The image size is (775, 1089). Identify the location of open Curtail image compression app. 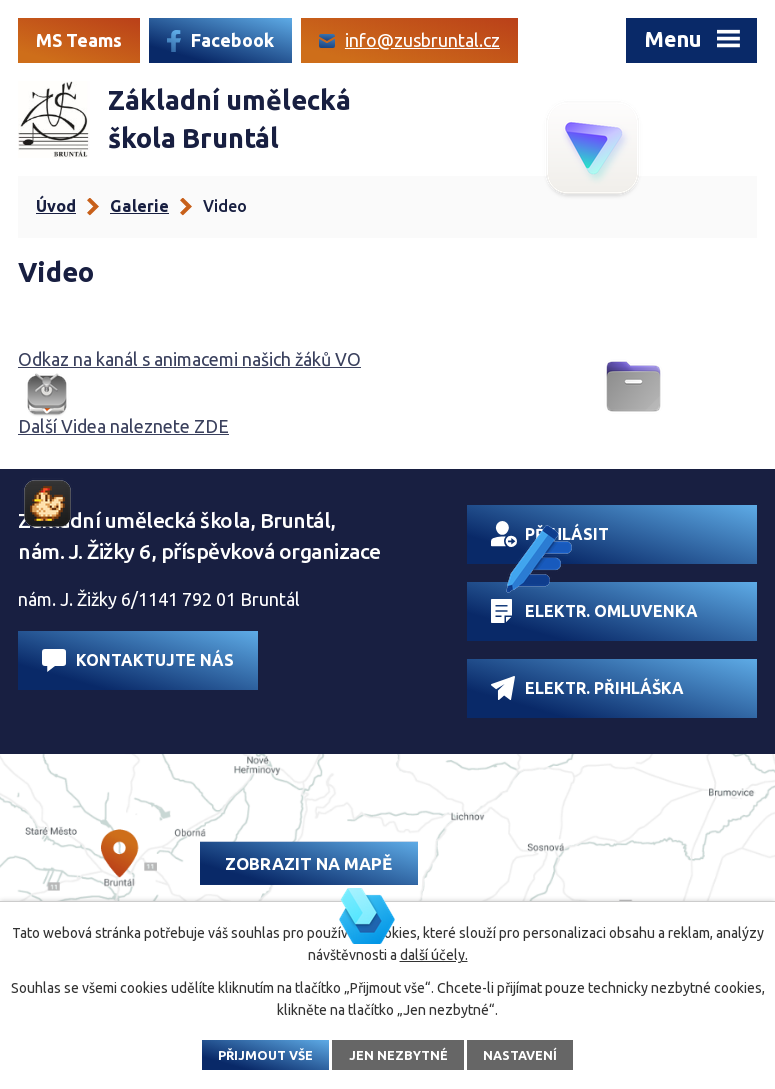
(47, 395).